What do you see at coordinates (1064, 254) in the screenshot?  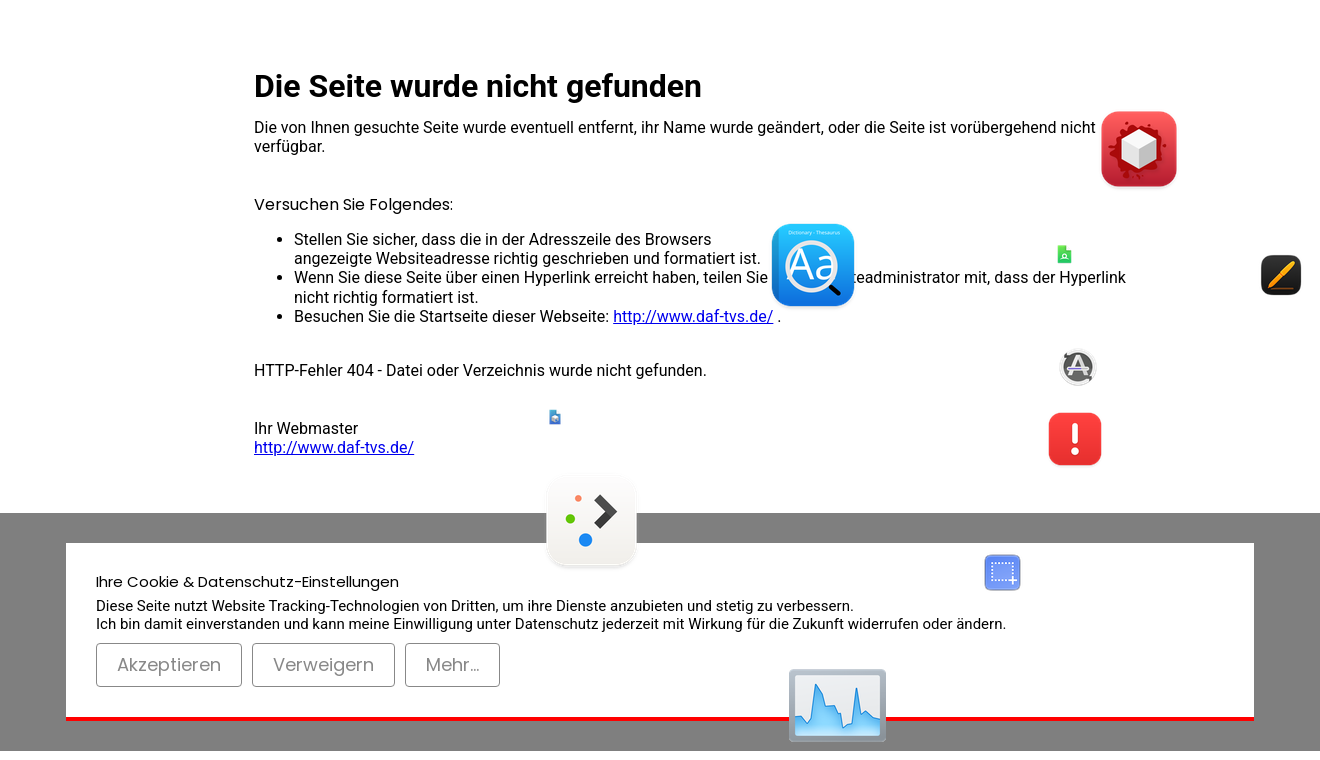 I see `a renderdoc capture file` at bounding box center [1064, 254].